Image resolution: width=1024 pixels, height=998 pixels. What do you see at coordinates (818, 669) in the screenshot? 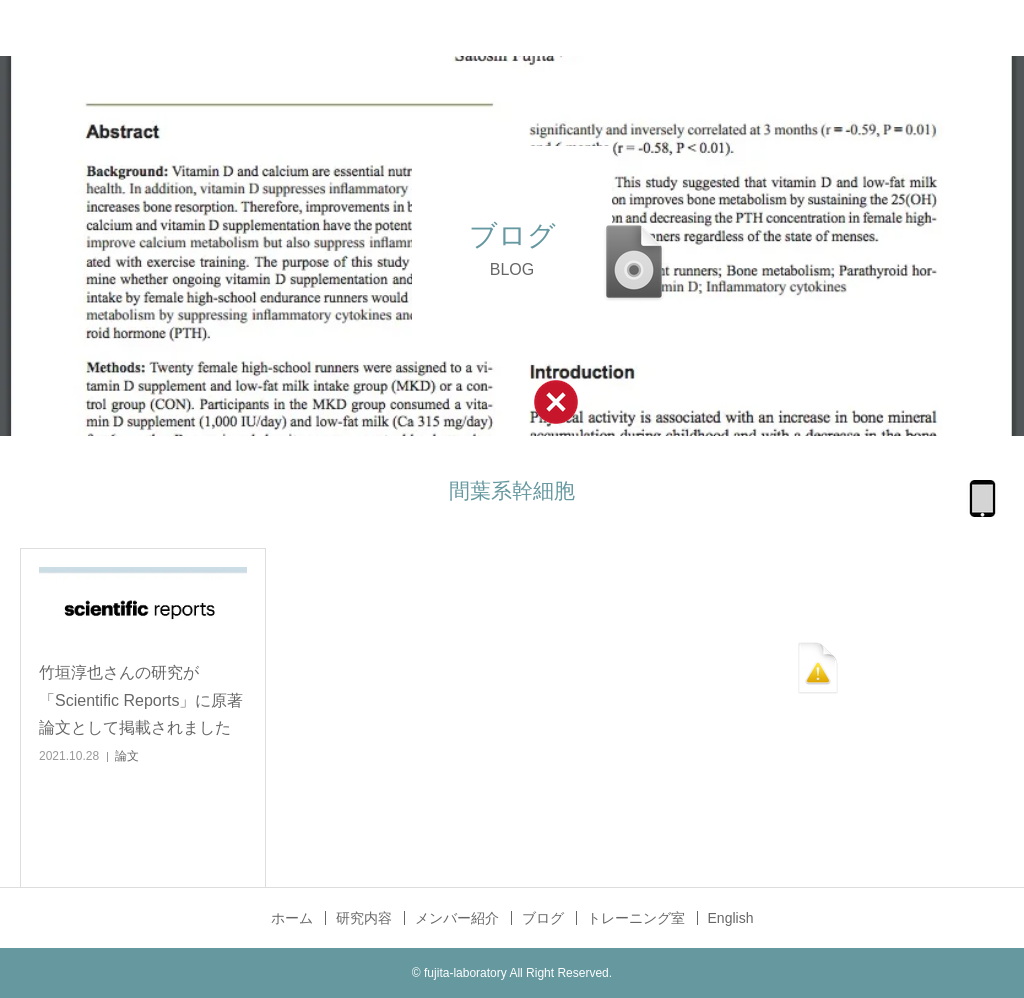
I see `report a problem or issue with a file` at bounding box center [818, 669].